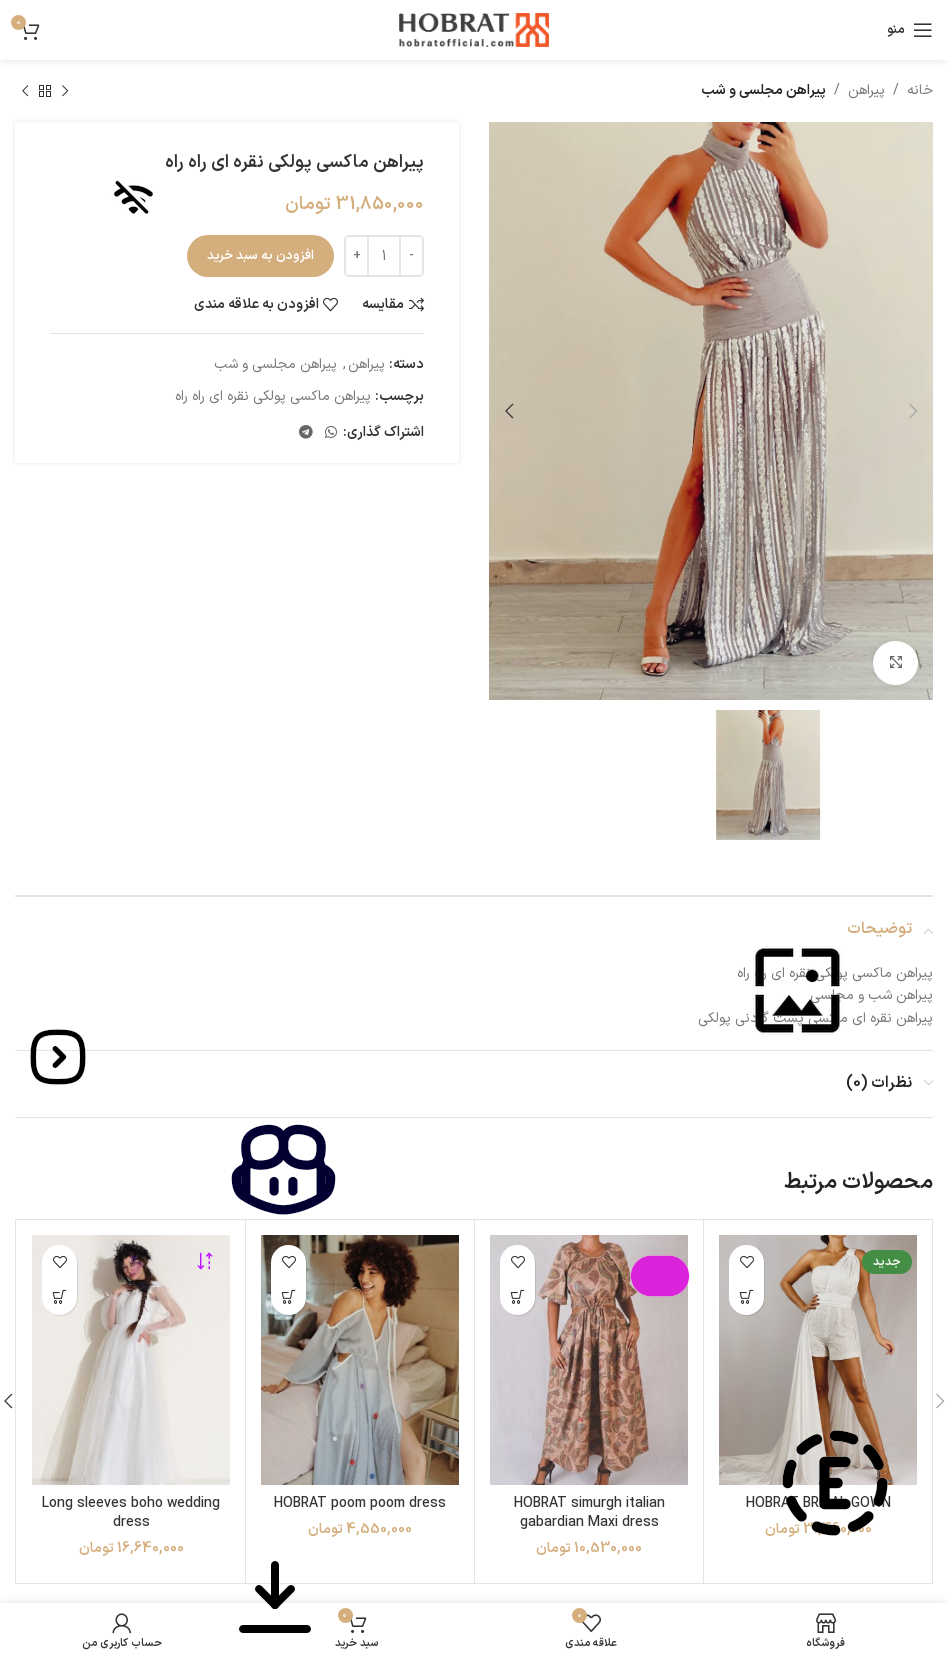  Describe the element at coordinates (835, 1483) in the screenshot. I see `indicates a draft or pending email` at that location.